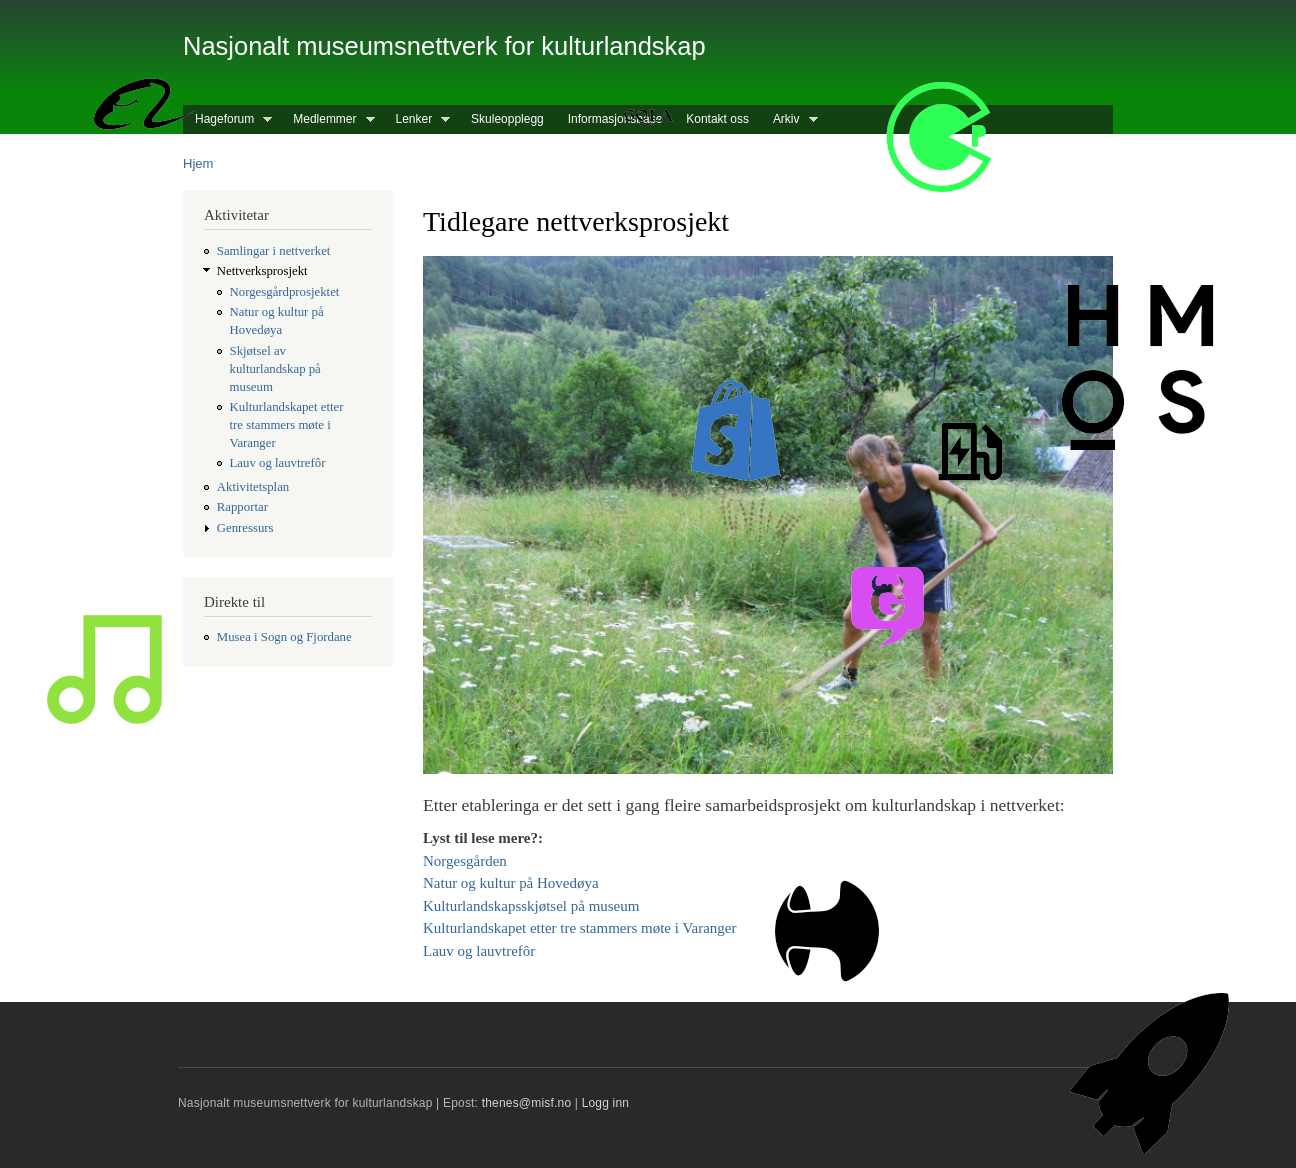 Image resolution: width=1296 pixels, height=1168 pixels. What do you see at coordinates (1137, 367) in the screenshot?
I see `harmonyos operating system logo` at bounding box center [1137, 367].